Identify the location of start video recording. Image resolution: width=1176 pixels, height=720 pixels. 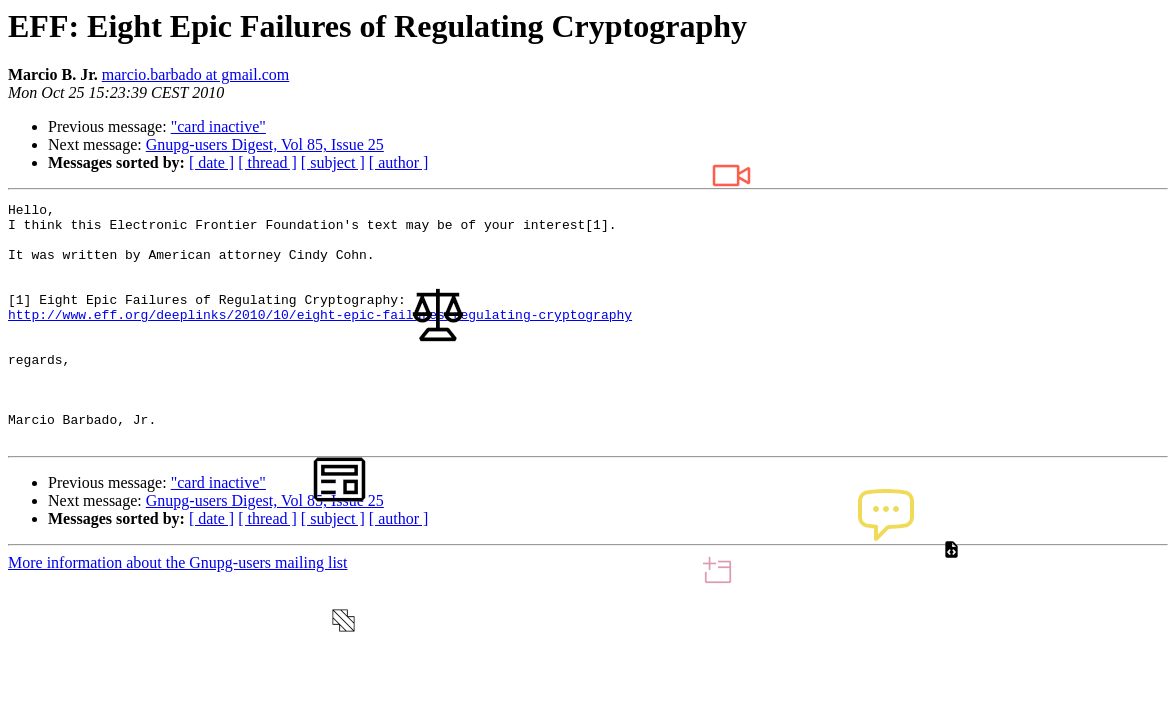
(731, 175).